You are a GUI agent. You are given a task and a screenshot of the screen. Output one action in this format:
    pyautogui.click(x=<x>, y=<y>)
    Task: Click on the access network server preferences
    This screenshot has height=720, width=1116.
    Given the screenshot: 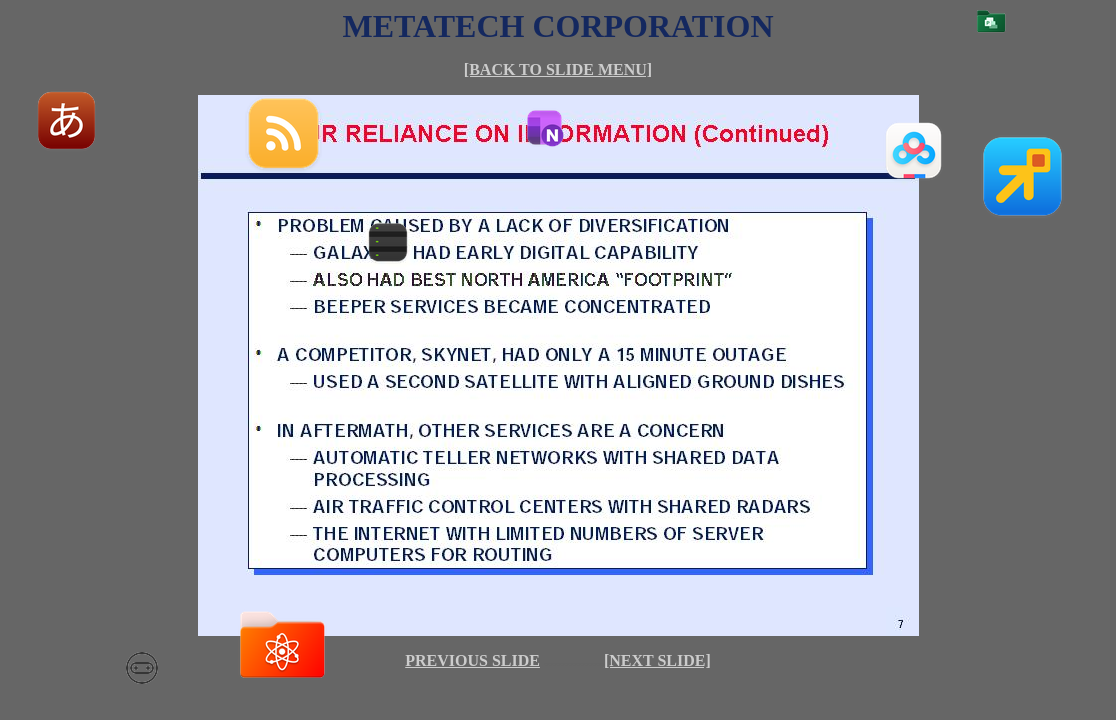 What is the action you would take?
    pyautogui.click(x=388, y=243)
    